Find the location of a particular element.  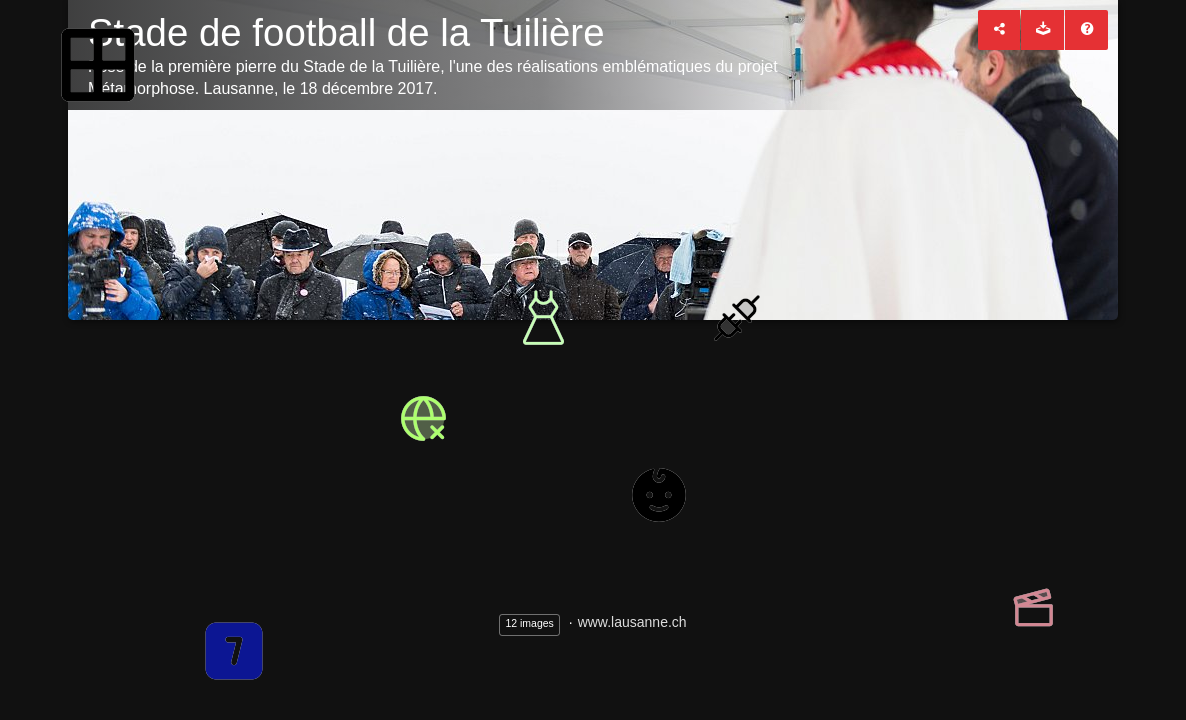

select or navigate to item number 7 is located at coordinates (234, 651).